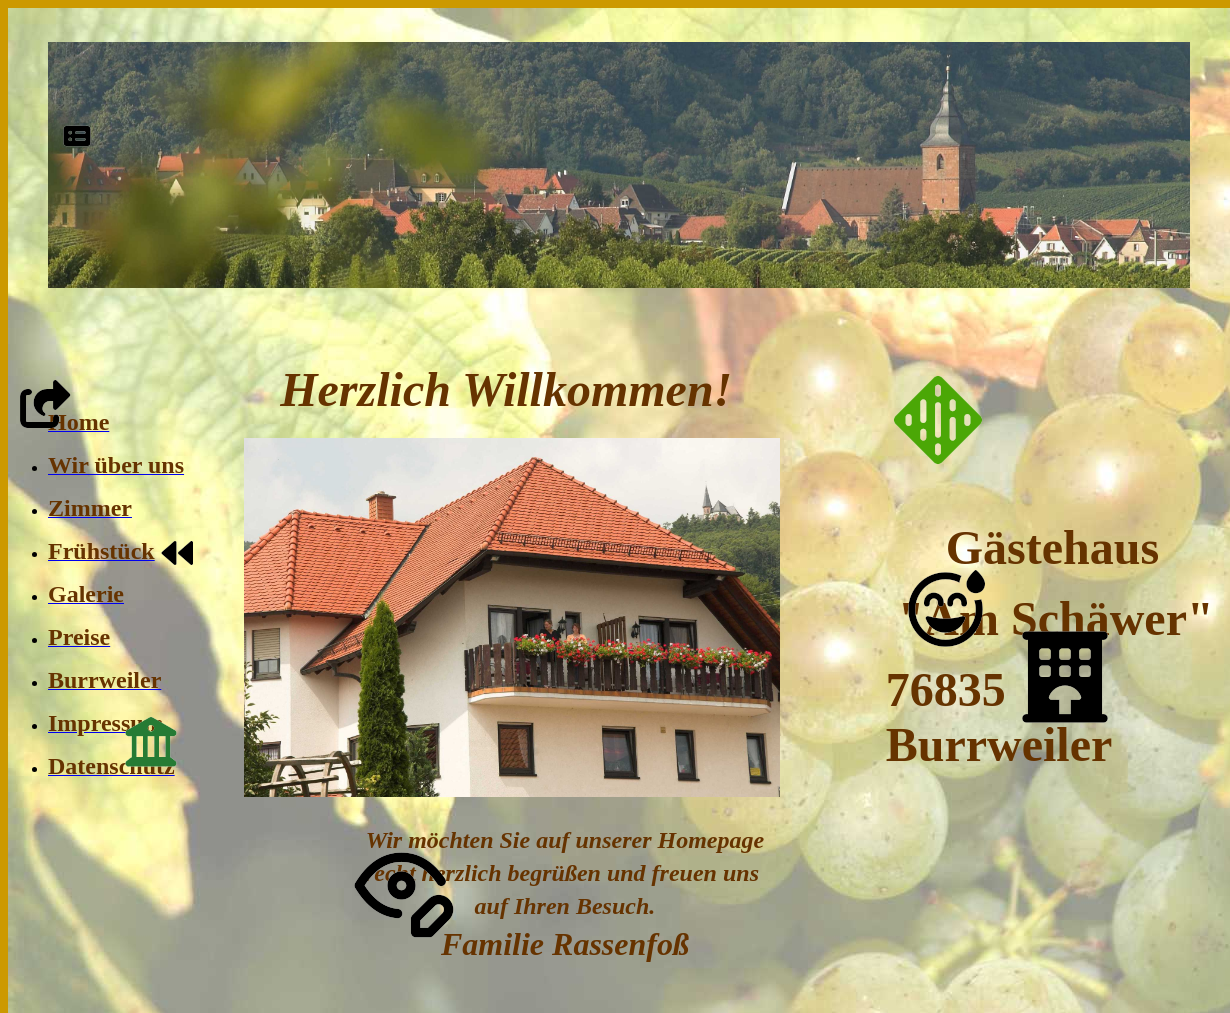  I want to click on react with a nervous or relieved expression, so click(945, 609).